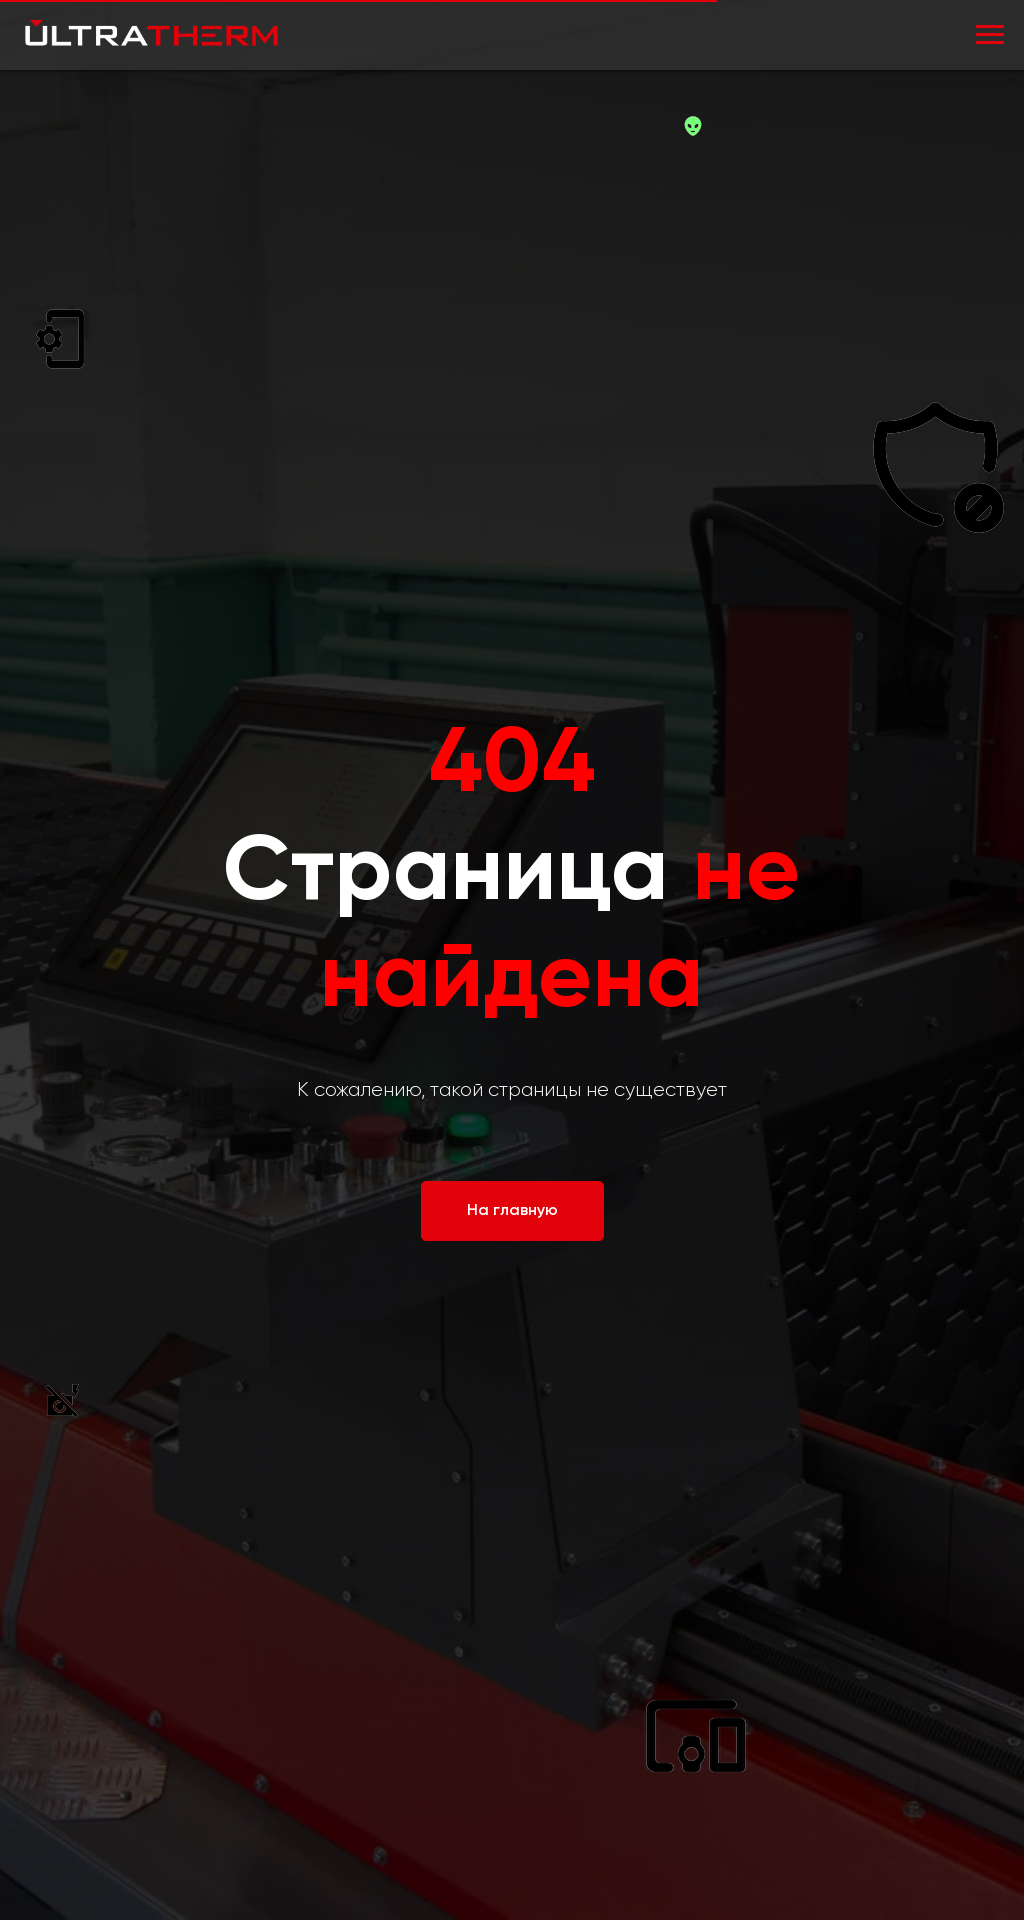  What do you see at coordinates (60, 339) in the screenshot?
I see `configure device connection settings` at bounding box center [60, 339].